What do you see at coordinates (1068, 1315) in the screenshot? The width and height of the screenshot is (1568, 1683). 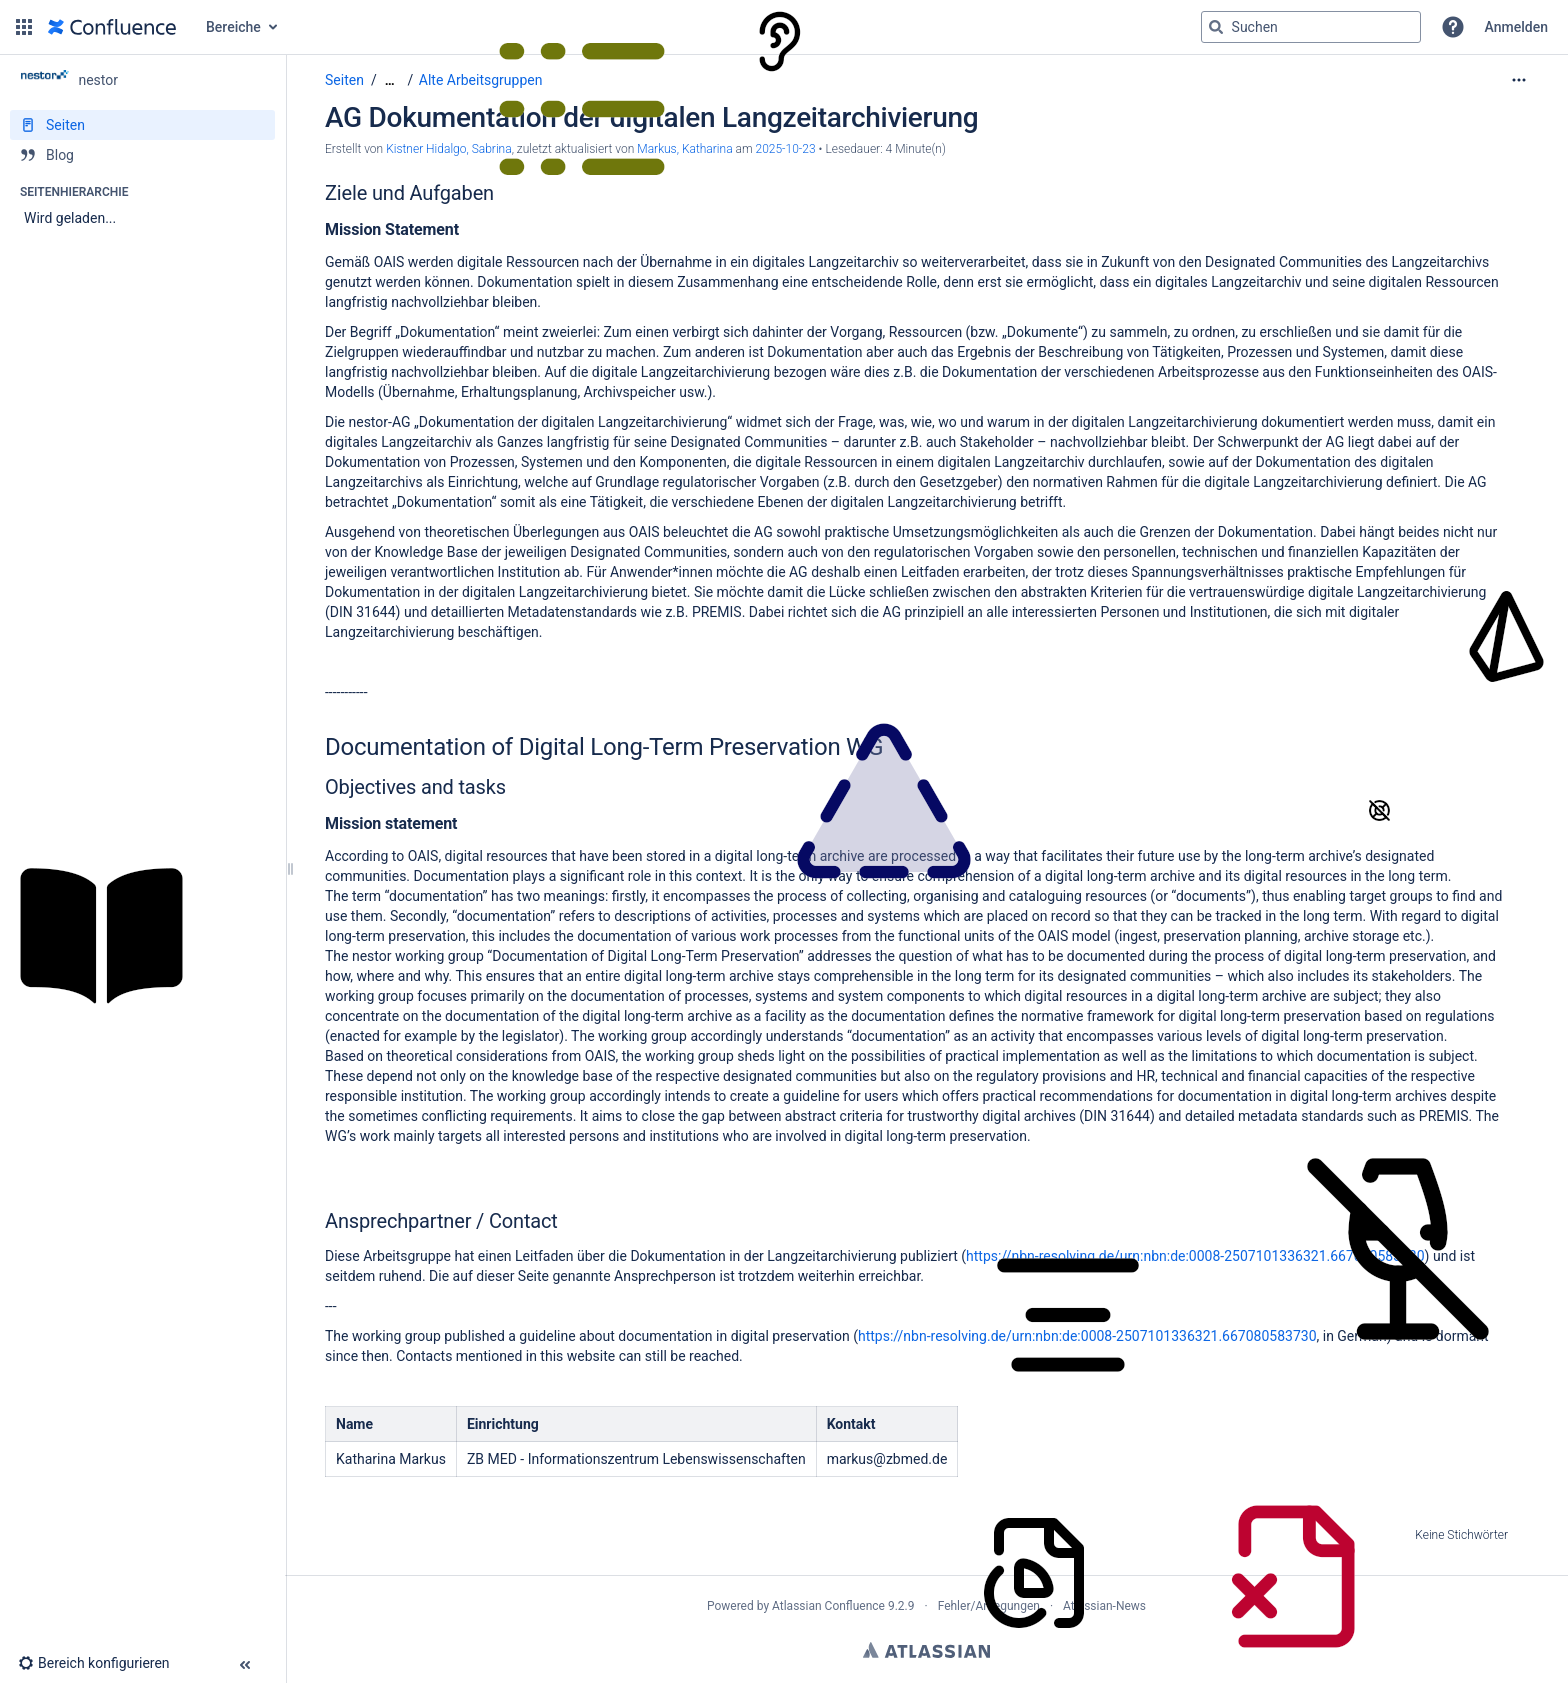 I see `center align text` at bounding box center [1068, 1315].